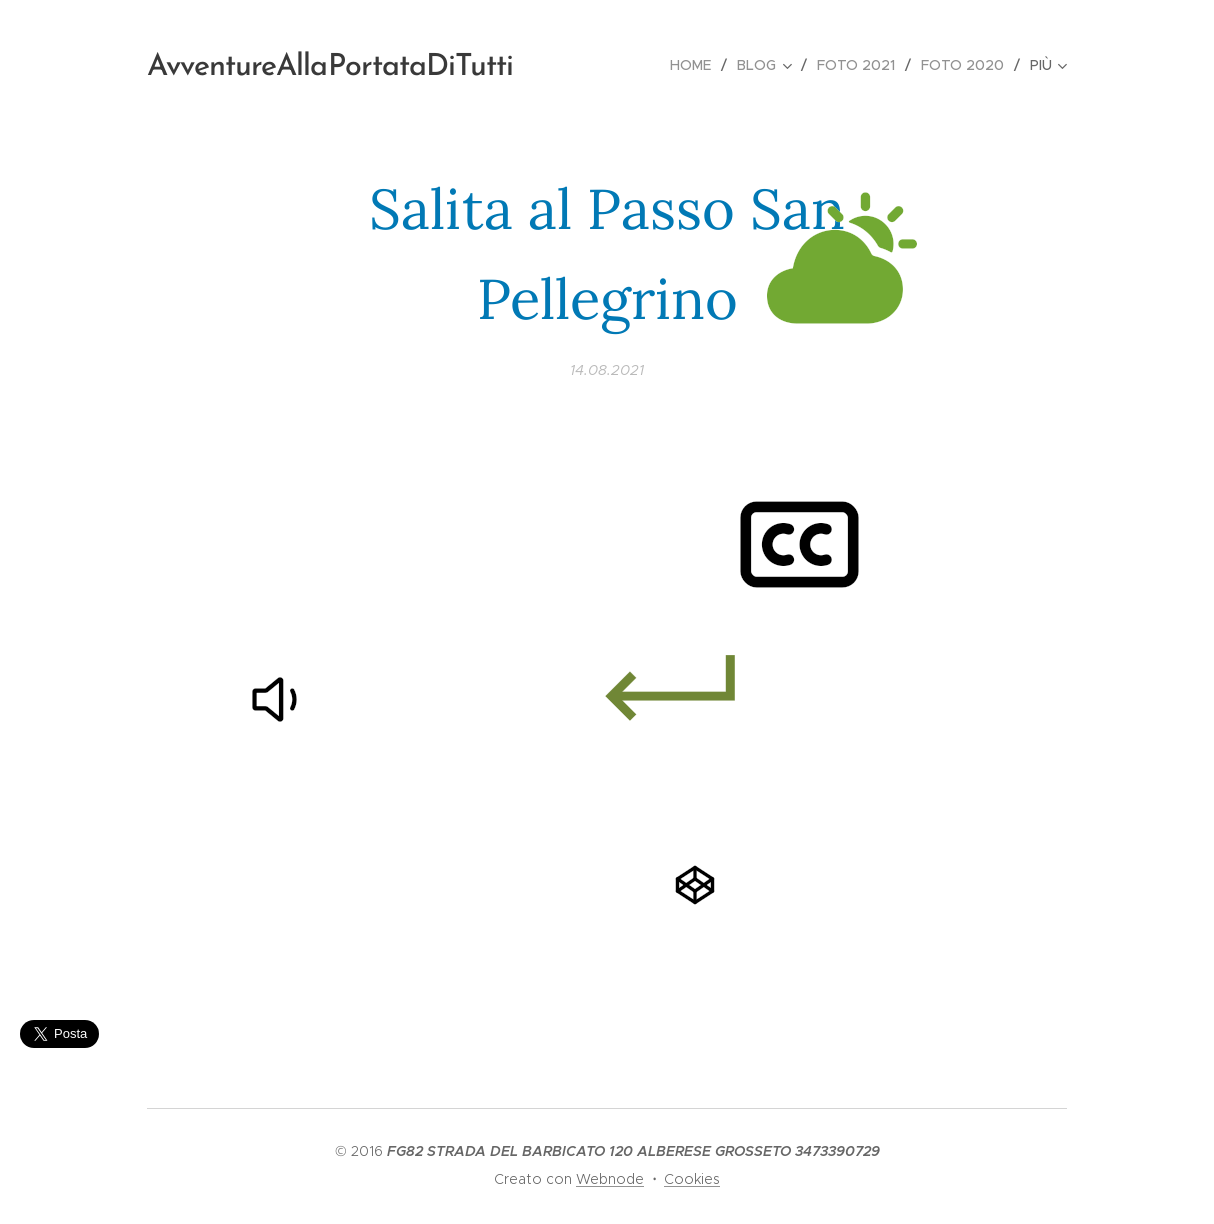 This screenshot has height=1224, width=1214. Describe the element at coordinates (799, 544) in the screenshot. I see `enable closed captions for video content` at that location.